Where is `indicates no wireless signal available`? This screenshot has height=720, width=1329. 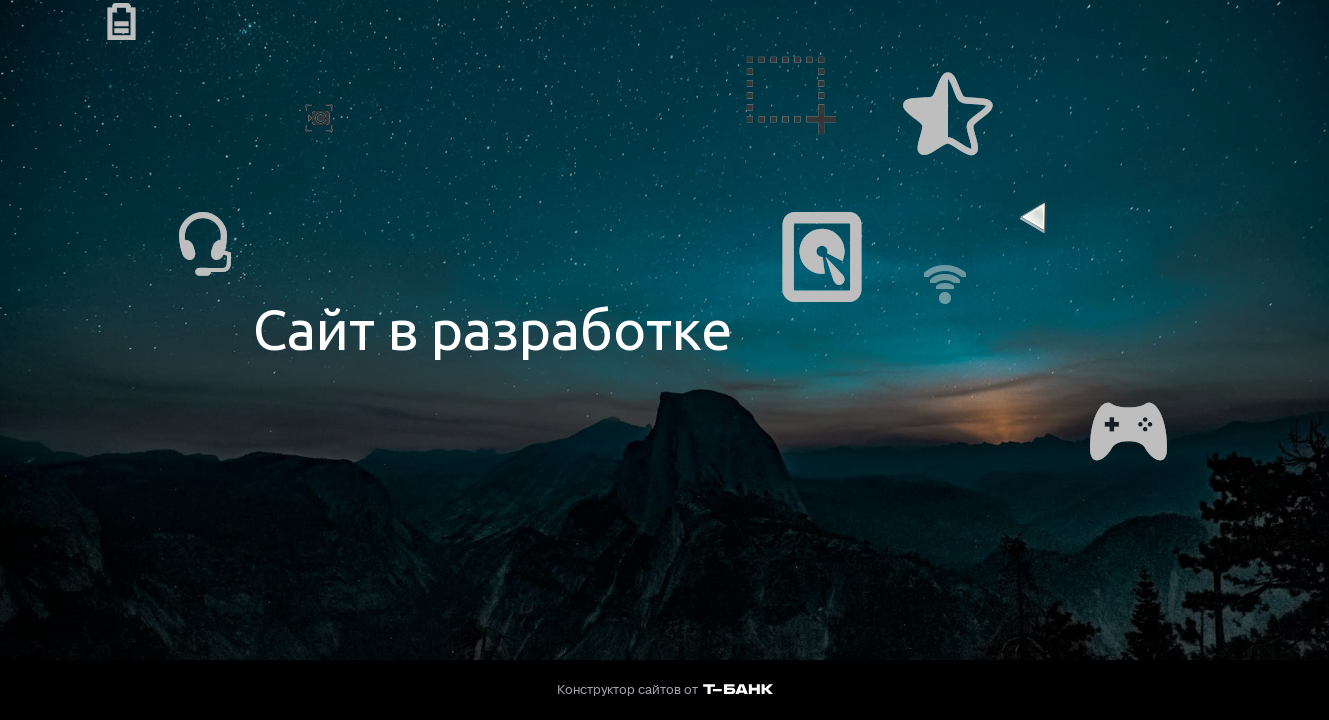 indicates no wireless signal available is located at coordinates (945, 283).